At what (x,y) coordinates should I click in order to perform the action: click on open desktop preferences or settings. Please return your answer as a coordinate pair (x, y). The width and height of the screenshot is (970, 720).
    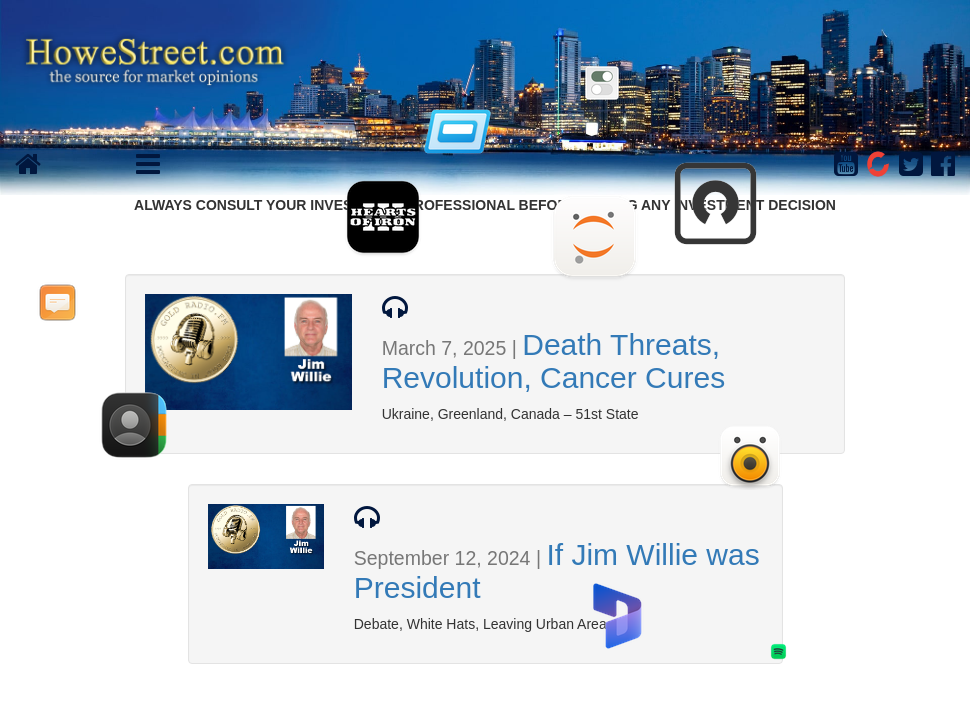
    Looking at the image, I should click on (602, 83).